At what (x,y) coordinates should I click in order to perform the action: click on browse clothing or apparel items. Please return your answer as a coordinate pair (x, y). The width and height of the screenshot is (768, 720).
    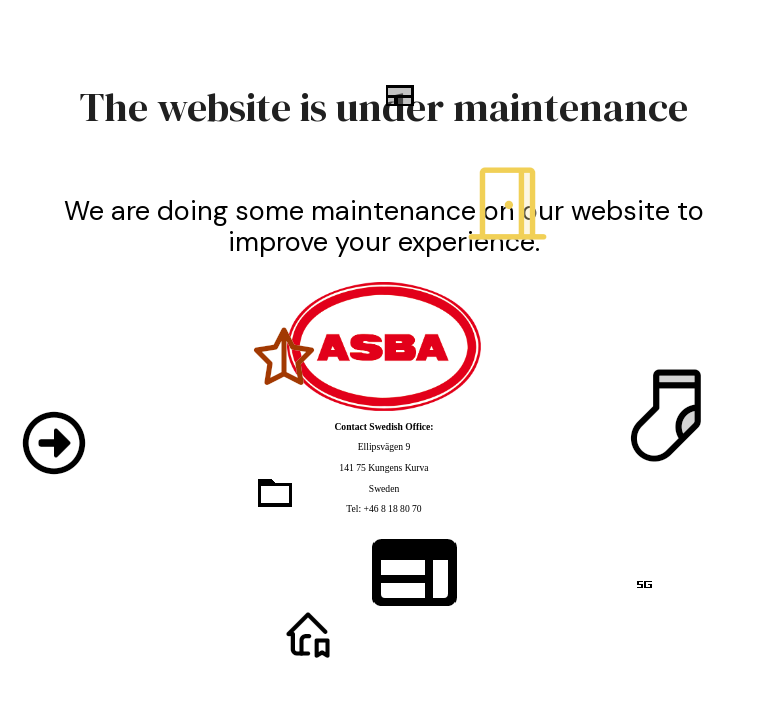
    Looking at the image, I should click on (669, 414).